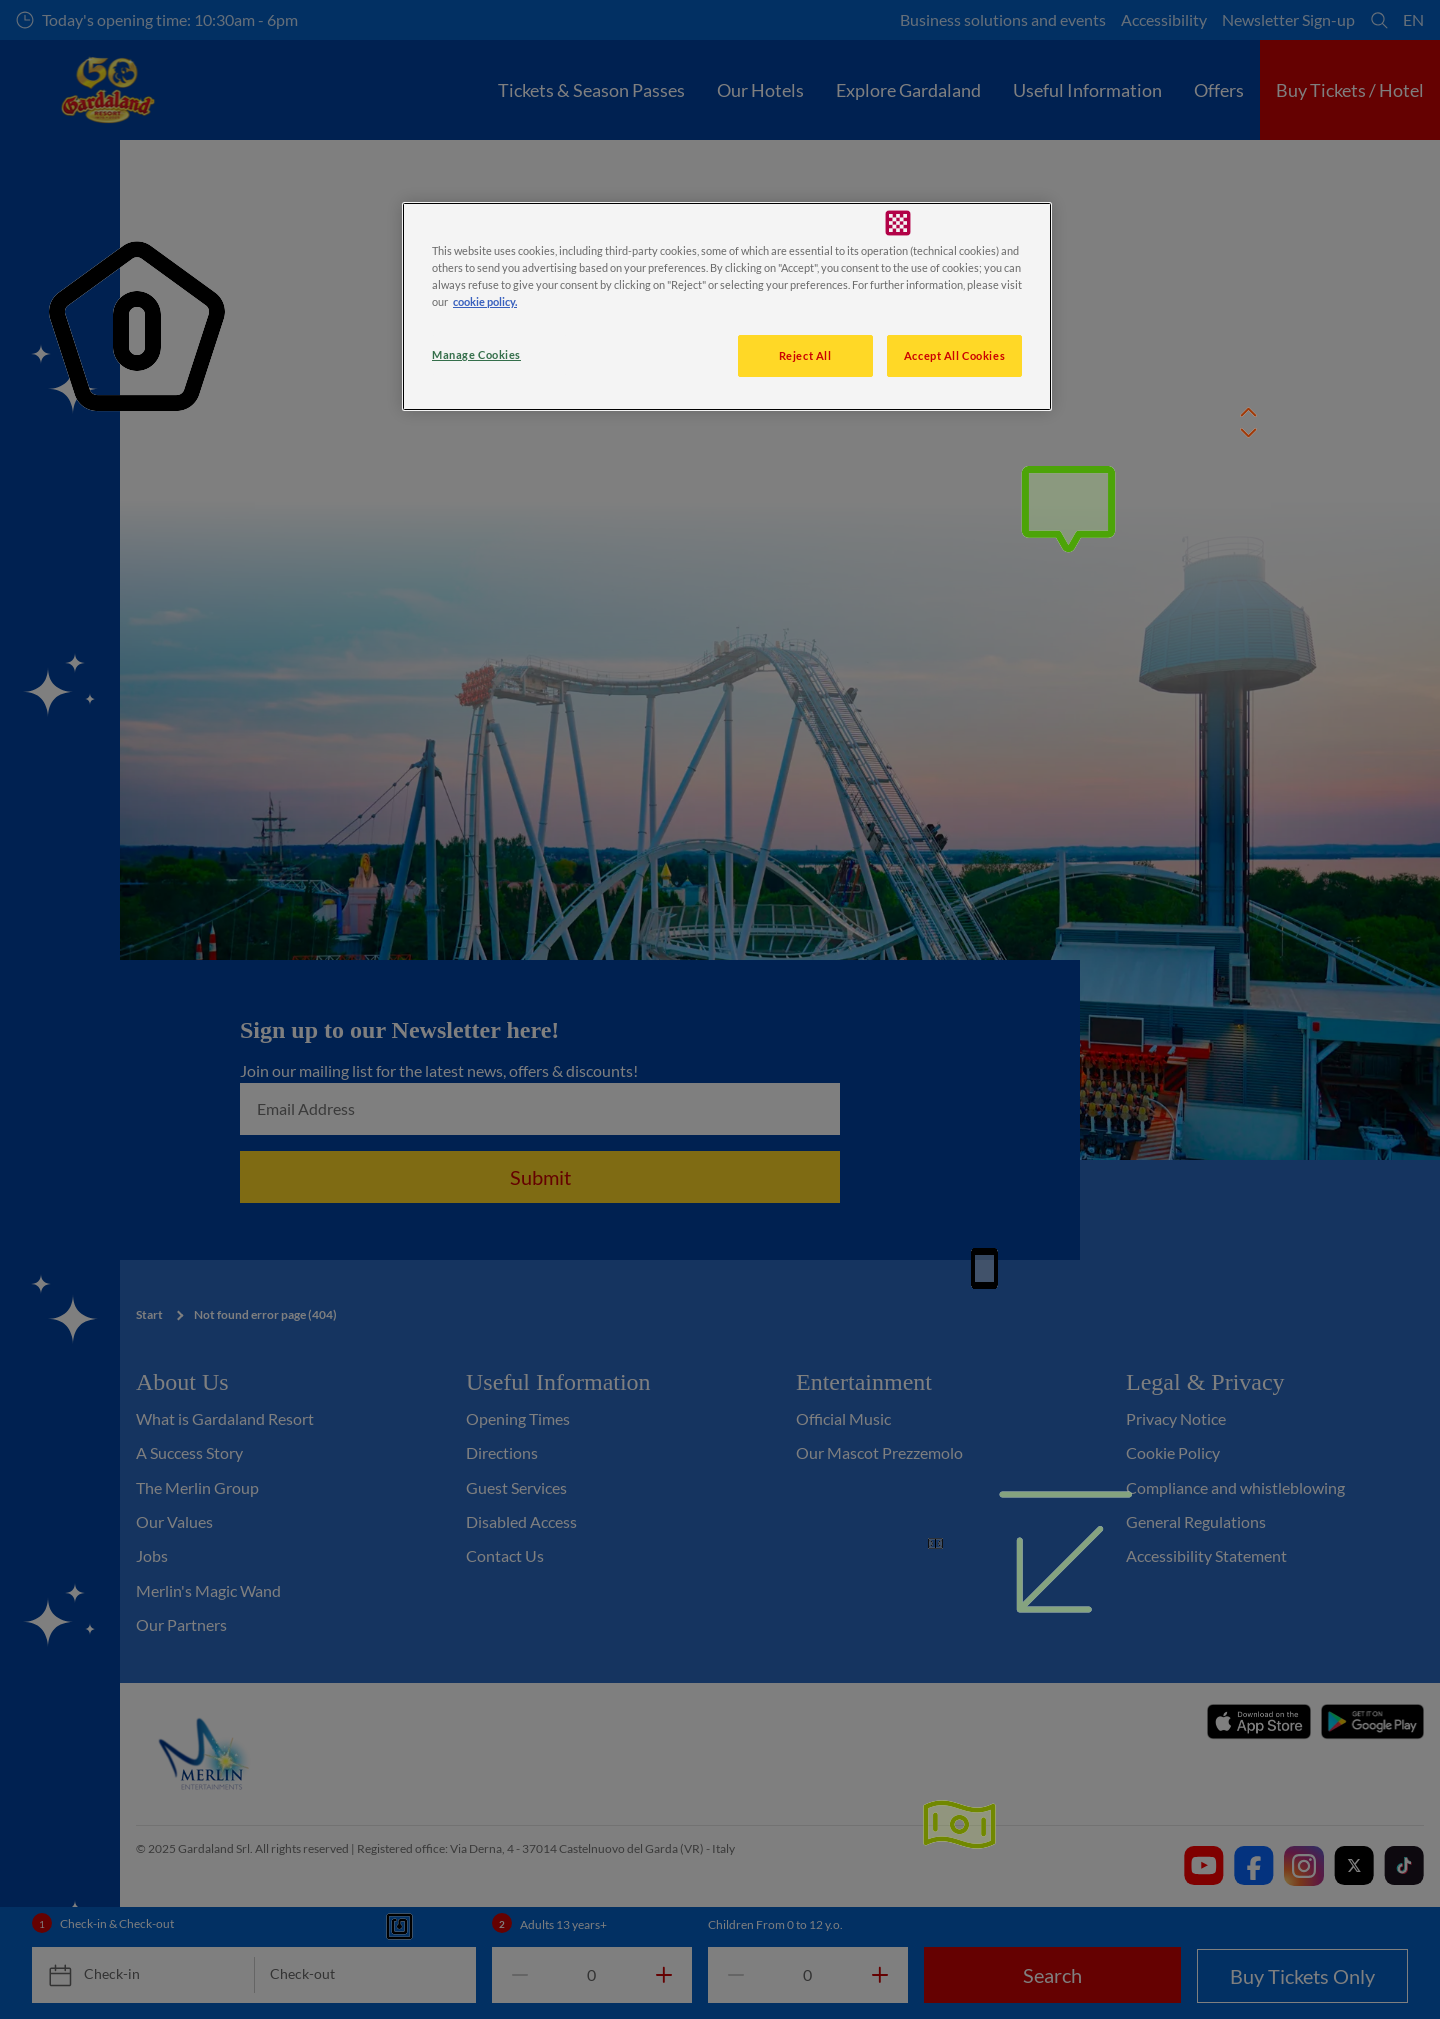 Image resolution: width=1440 pixels, height=2019 pixels. Describe the element at coordinates (1060, 1552) in the screenshot. I see `move item to bottom-left corner` at that location.